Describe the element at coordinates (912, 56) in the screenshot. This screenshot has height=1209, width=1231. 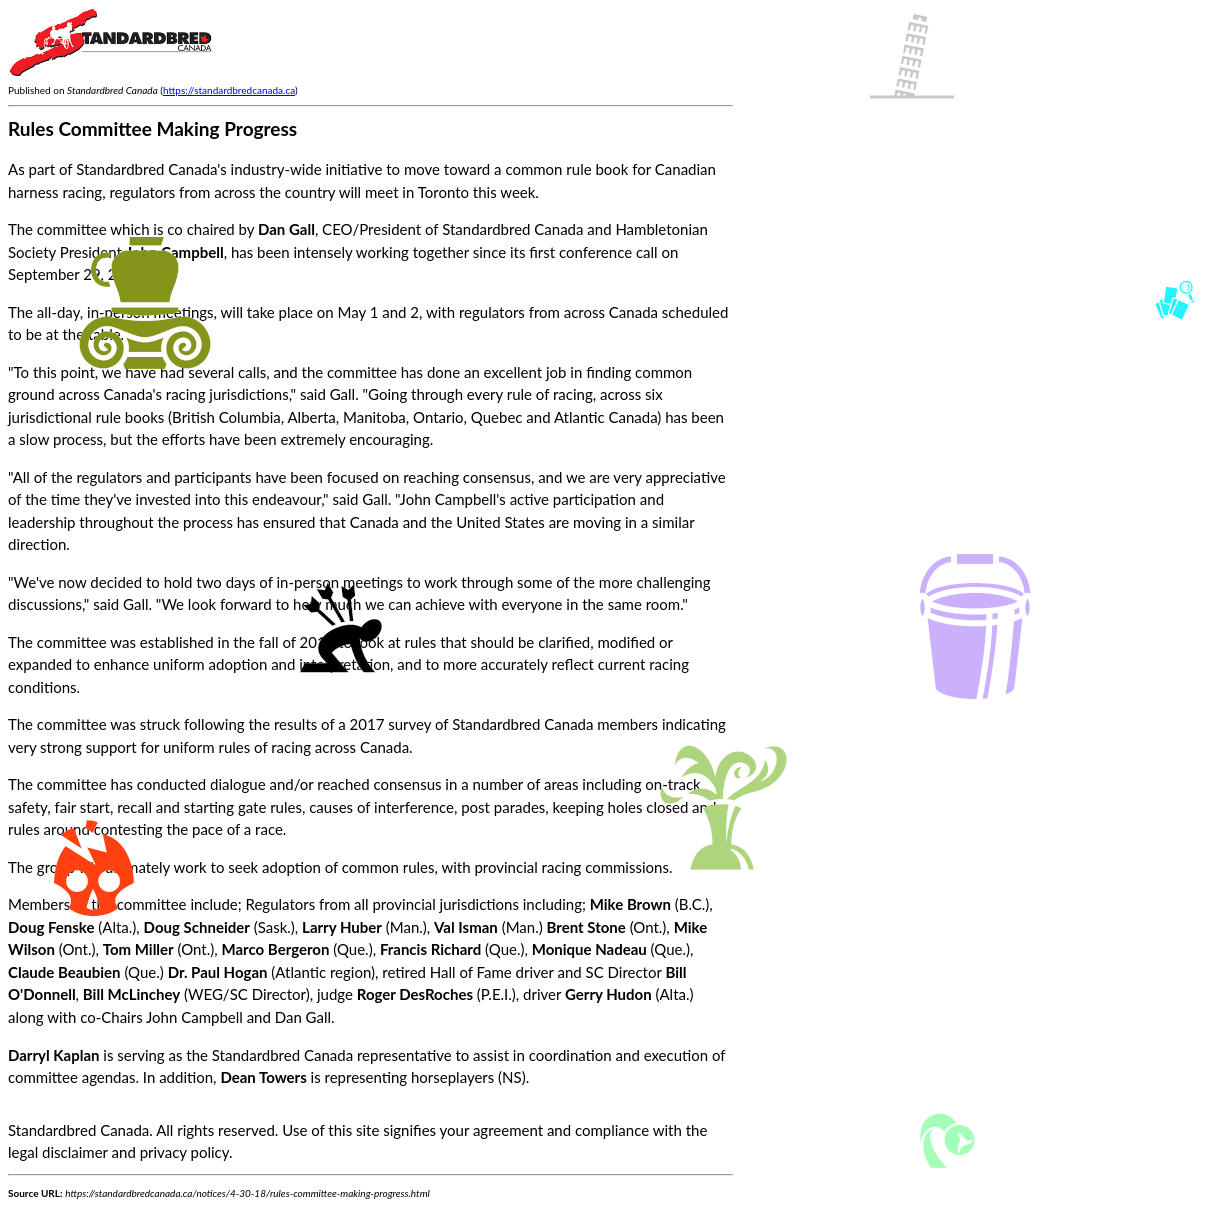
I see `view Italian landmarks or attractions` at that location.